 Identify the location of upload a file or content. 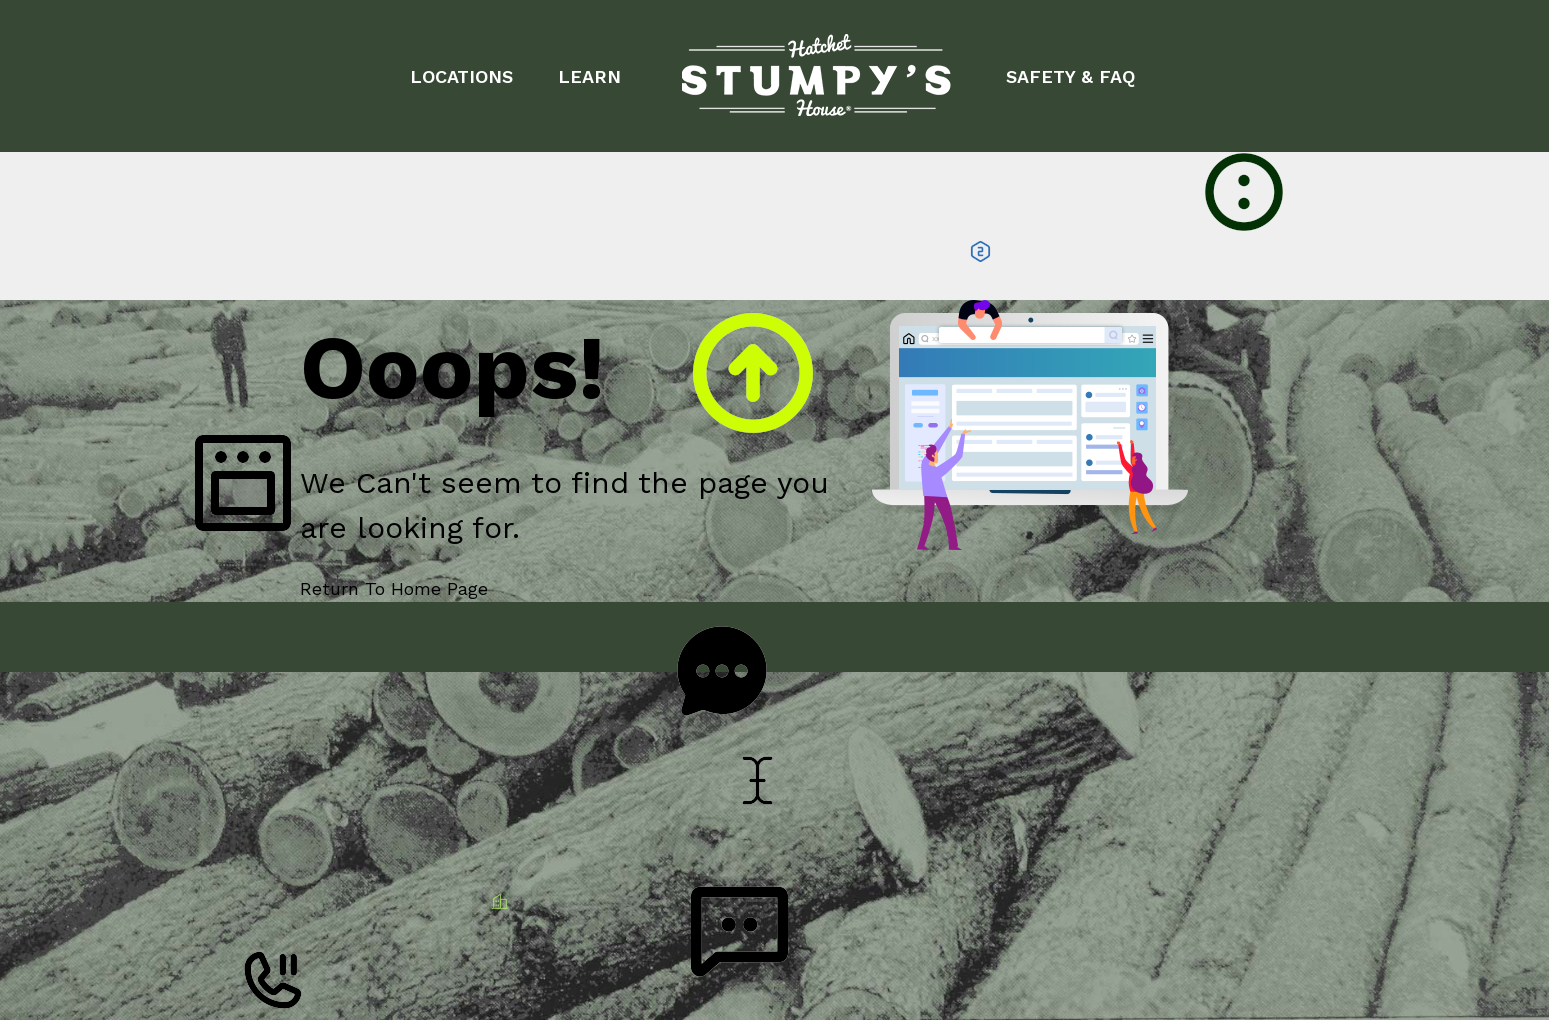
(753, 373).